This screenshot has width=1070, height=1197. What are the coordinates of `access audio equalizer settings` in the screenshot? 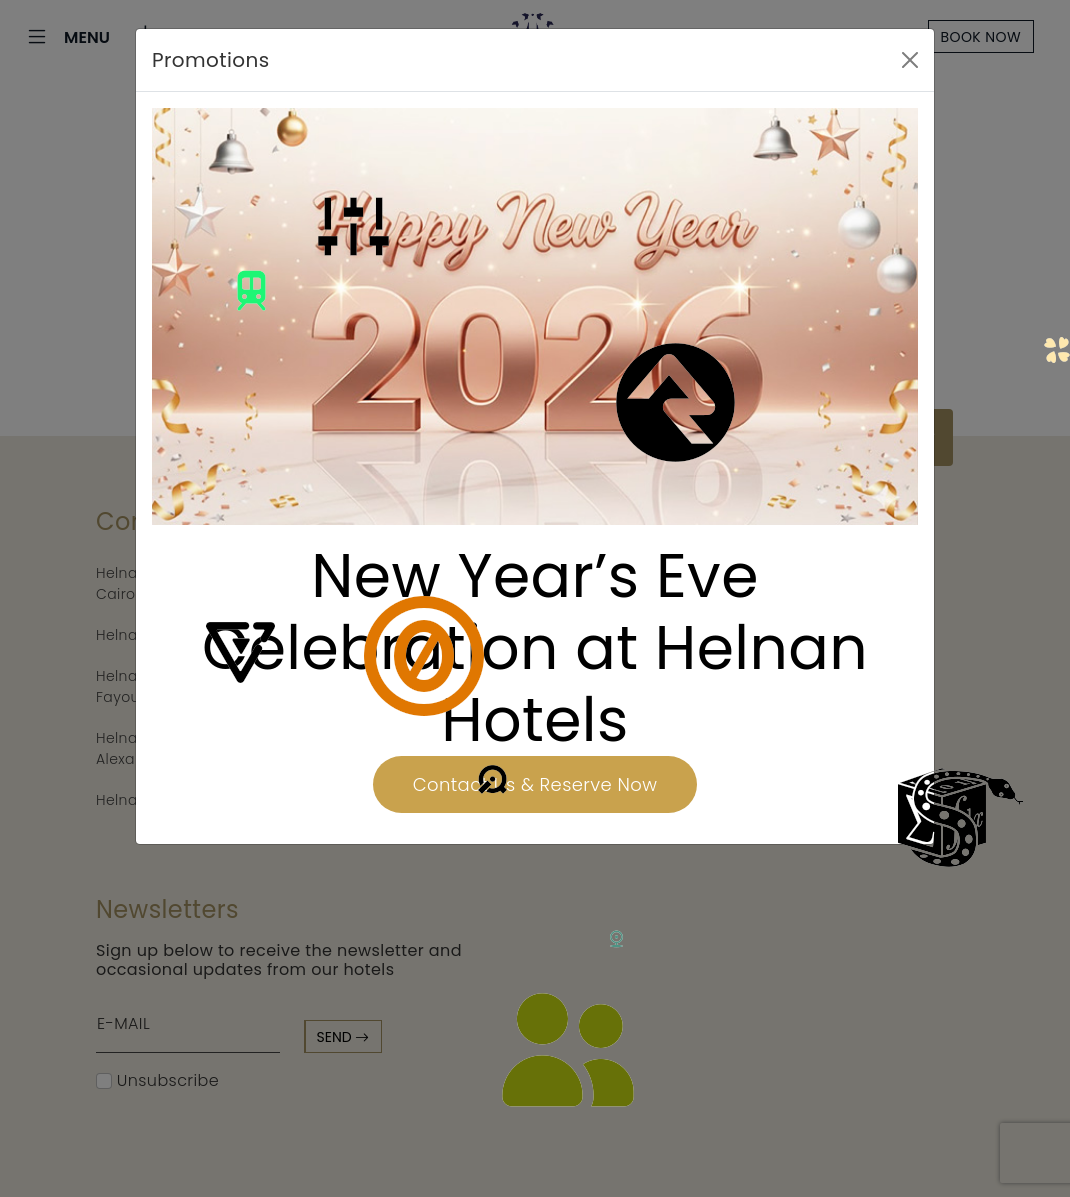 It's located at (353, 226).